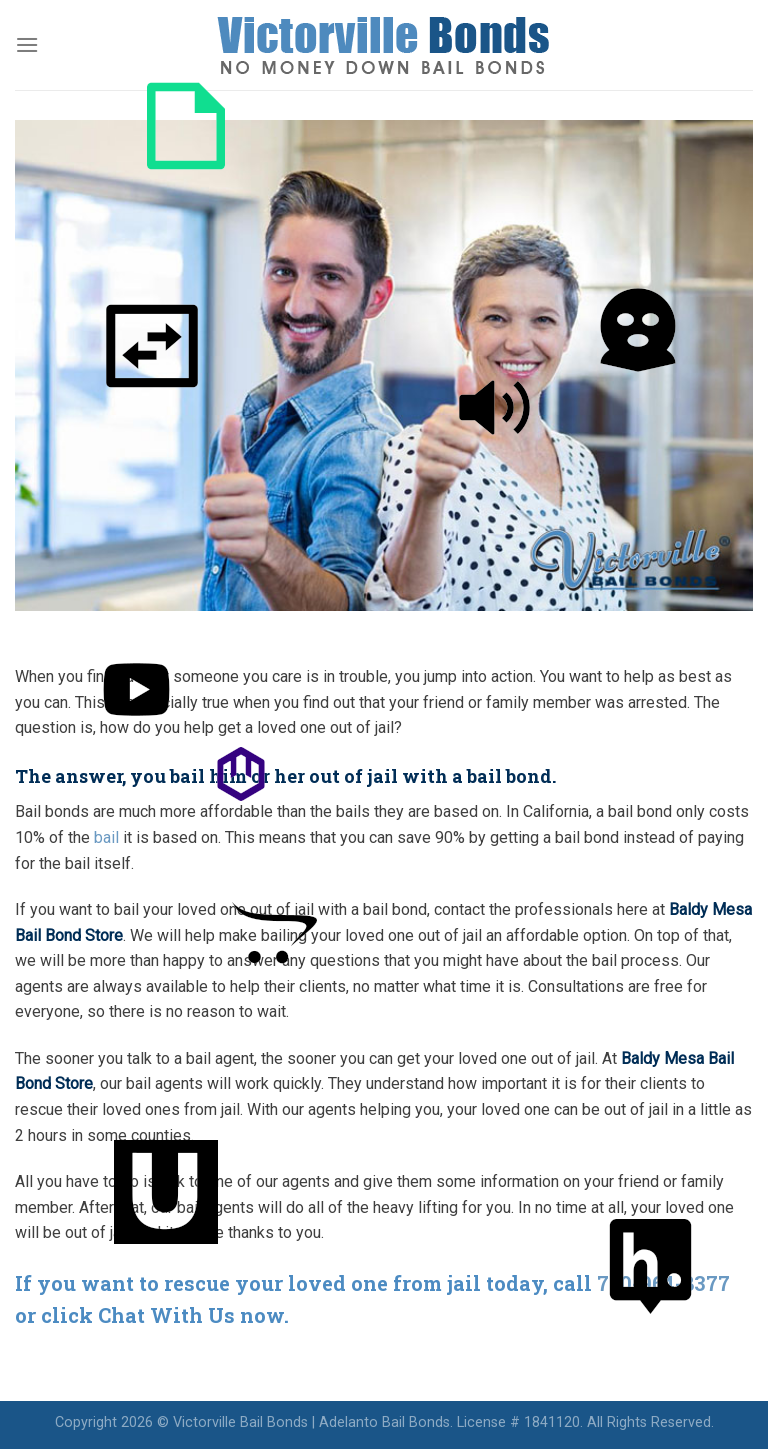 This screenshot has height=1449, width=768. Describe the element at coordinates (136, 689) in the screenshot. I see `open YouTube app` at that location.